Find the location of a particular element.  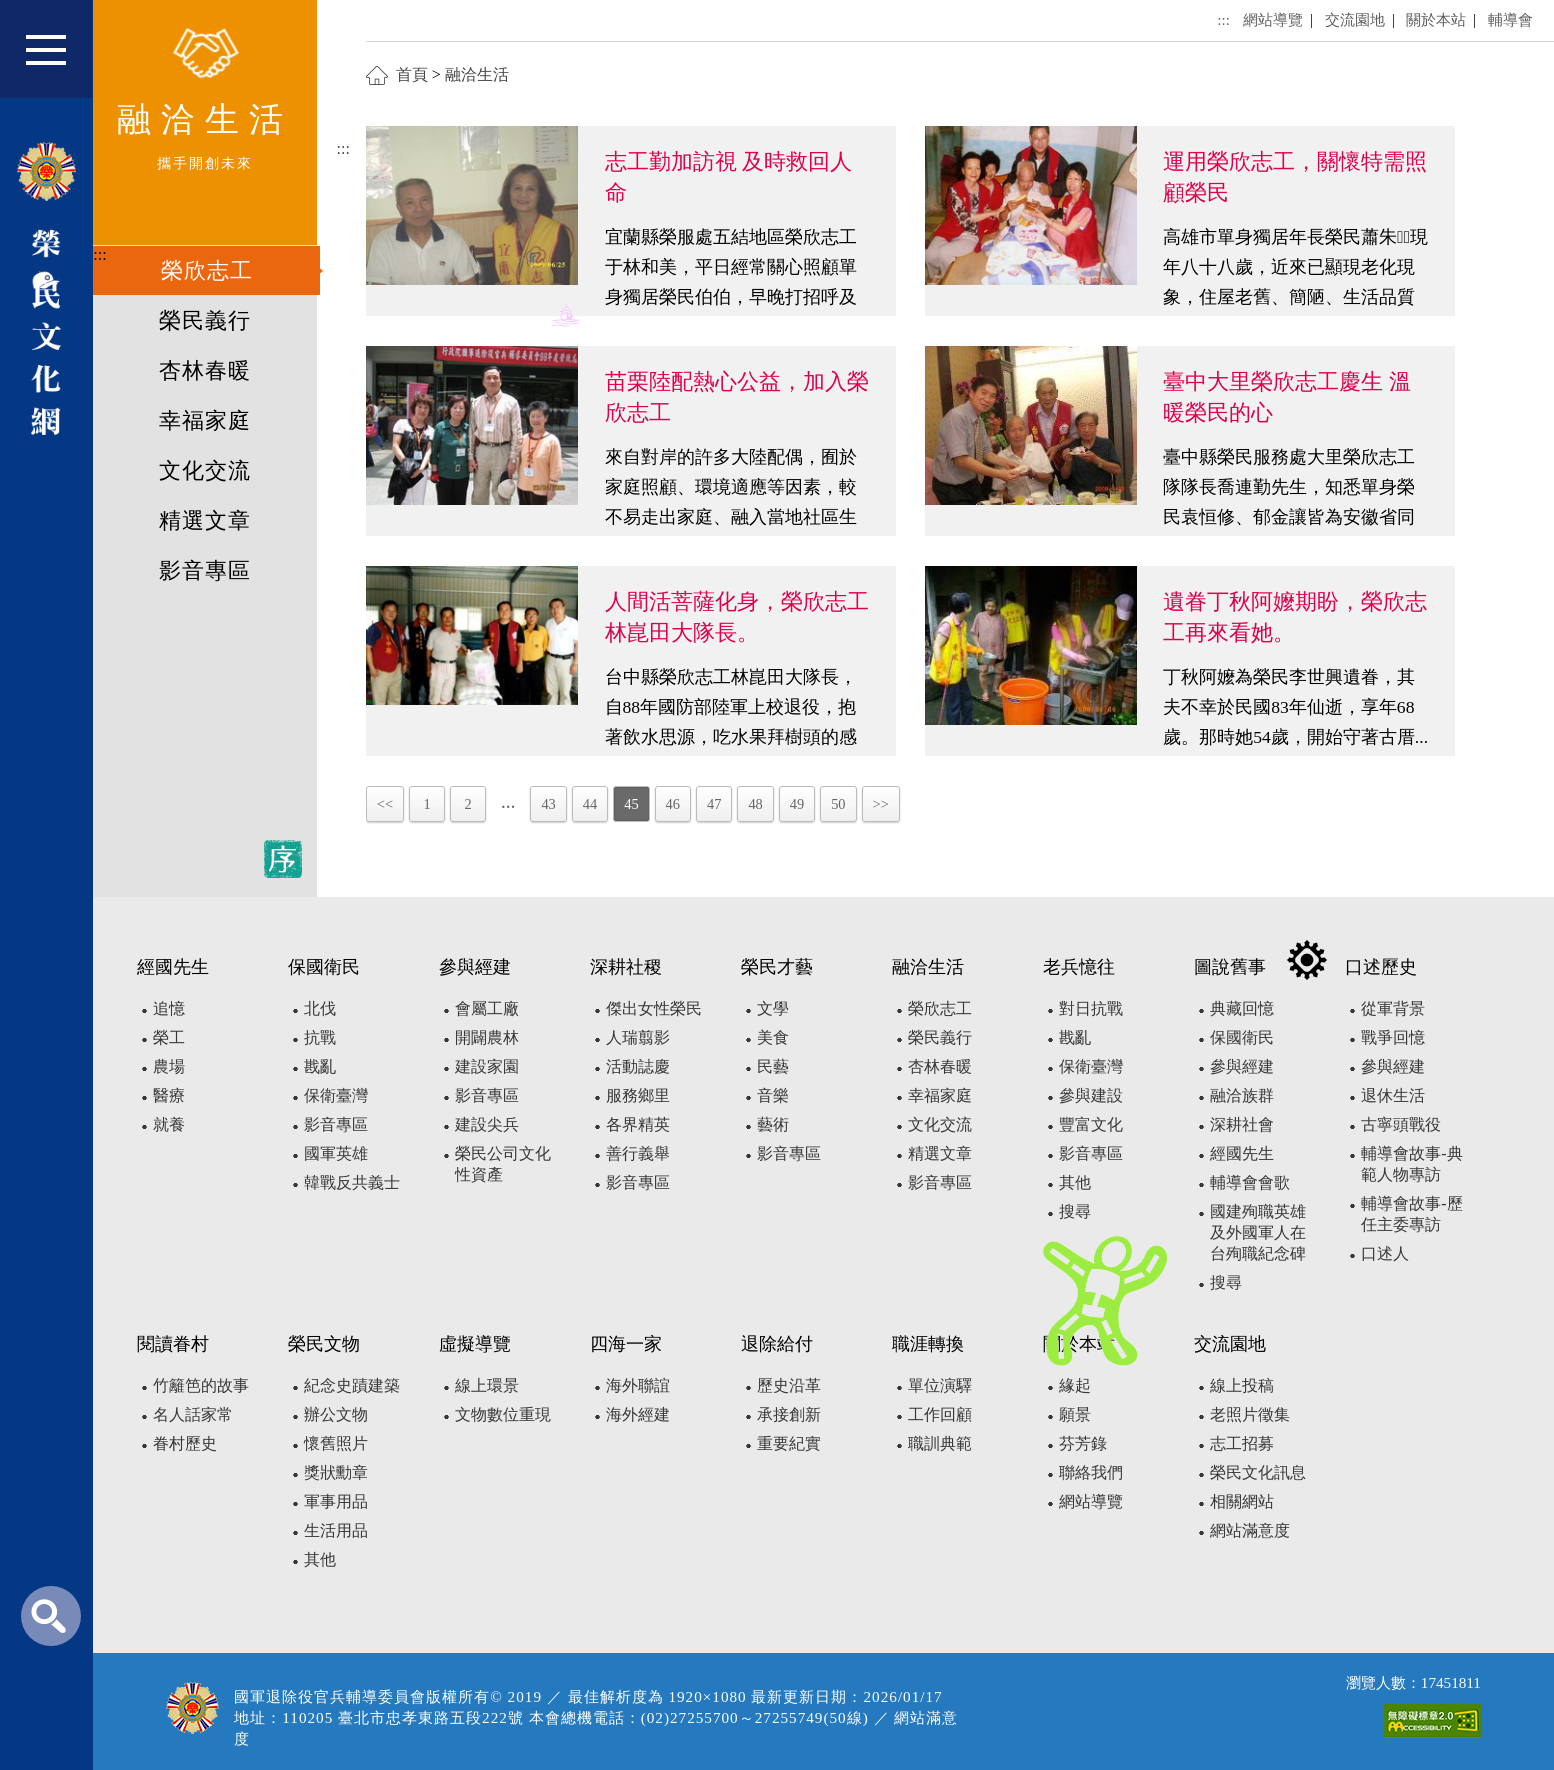

view character anatomy or internal stats is located at coordinates (1105, 1301).